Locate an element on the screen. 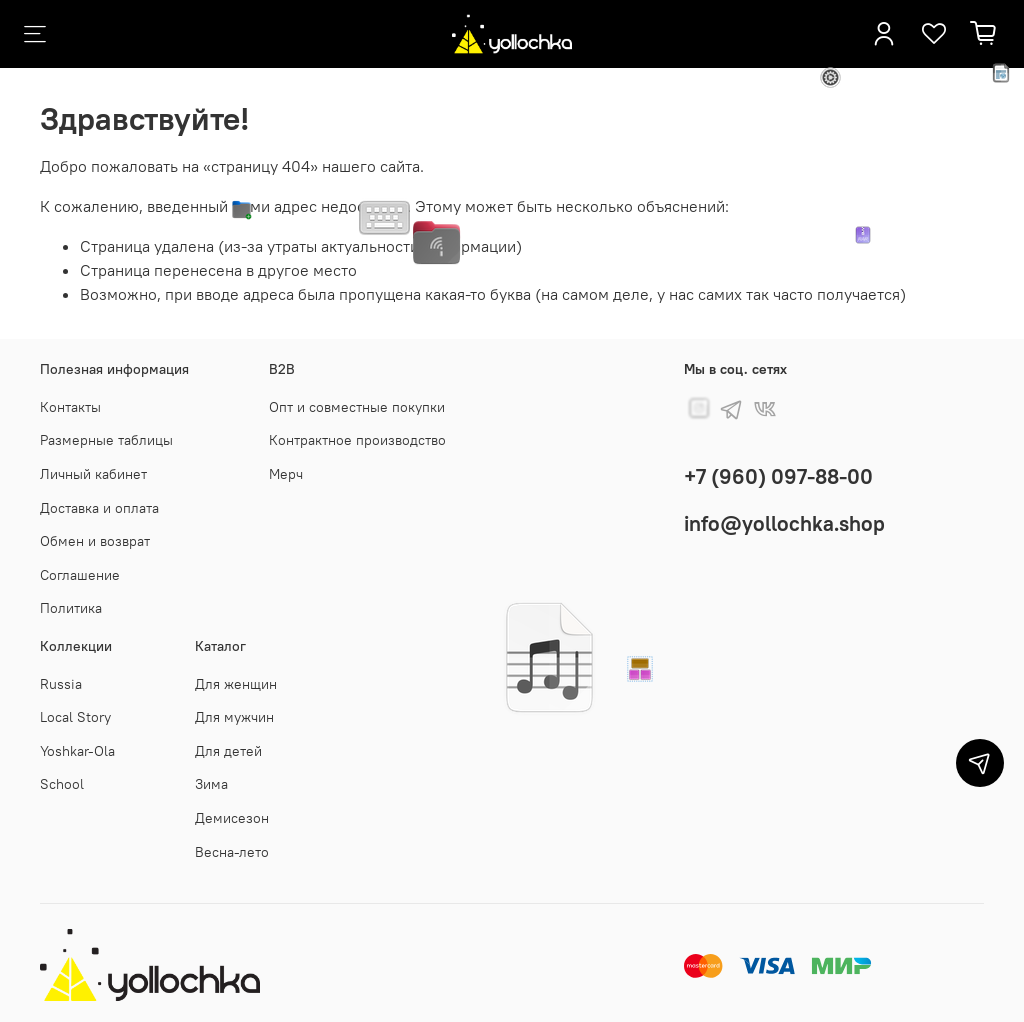 Image resolution: width=1024 pixels, height=1022 pixels. select all items in the current view is located at coordinates (640, 669).